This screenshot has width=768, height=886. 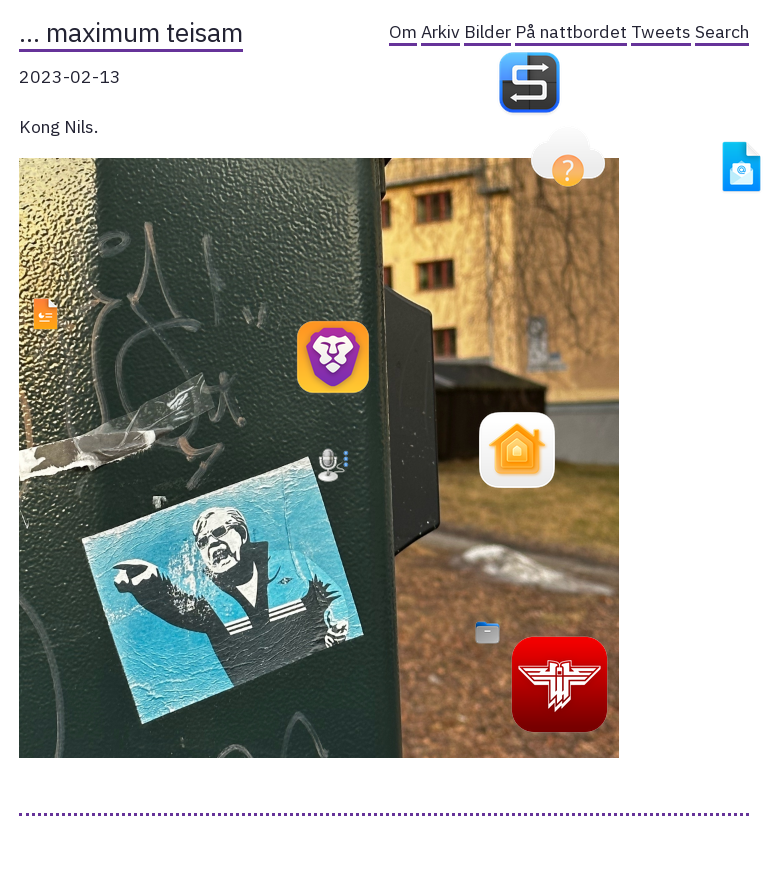 What do you see at coordinates (487, 632) in the screenshot?
I see `open the file manager application` at bounding box center [487, 632].